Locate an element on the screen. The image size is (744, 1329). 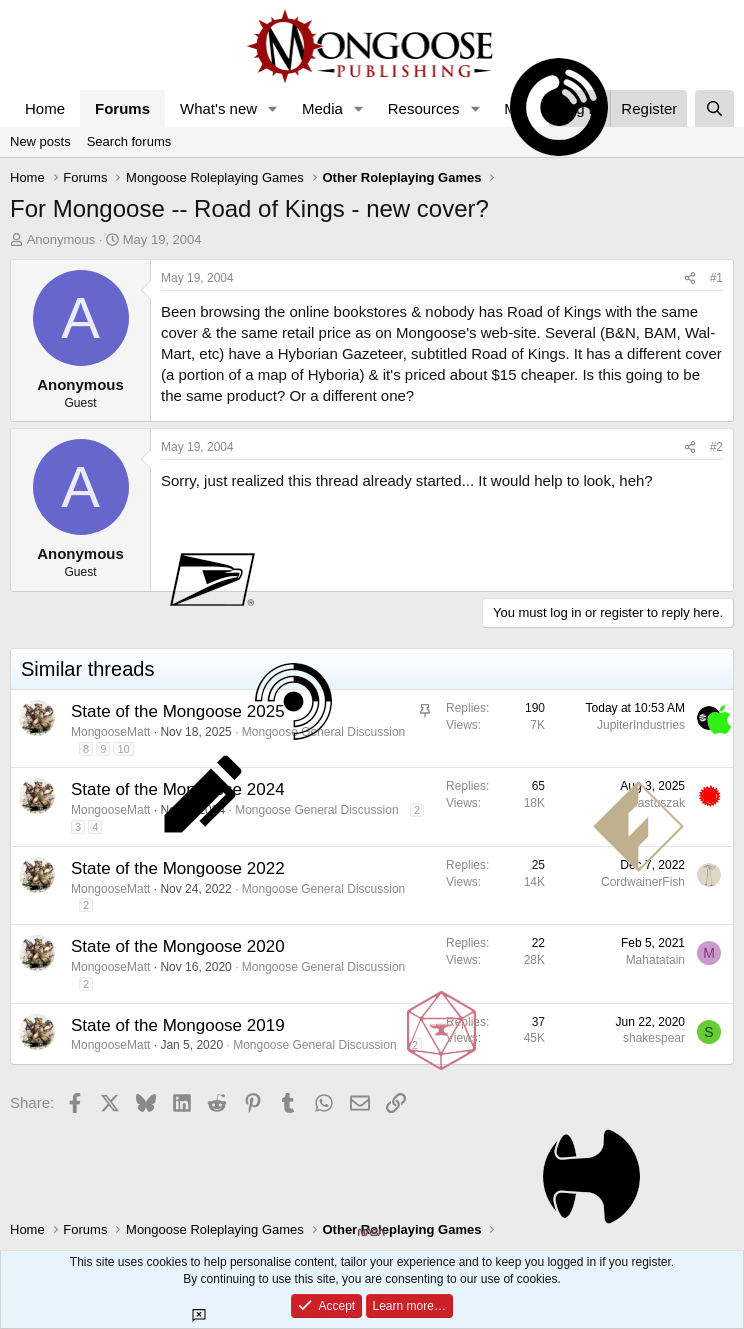
open freshrss feed reader app is located at coordinates (293, 701).